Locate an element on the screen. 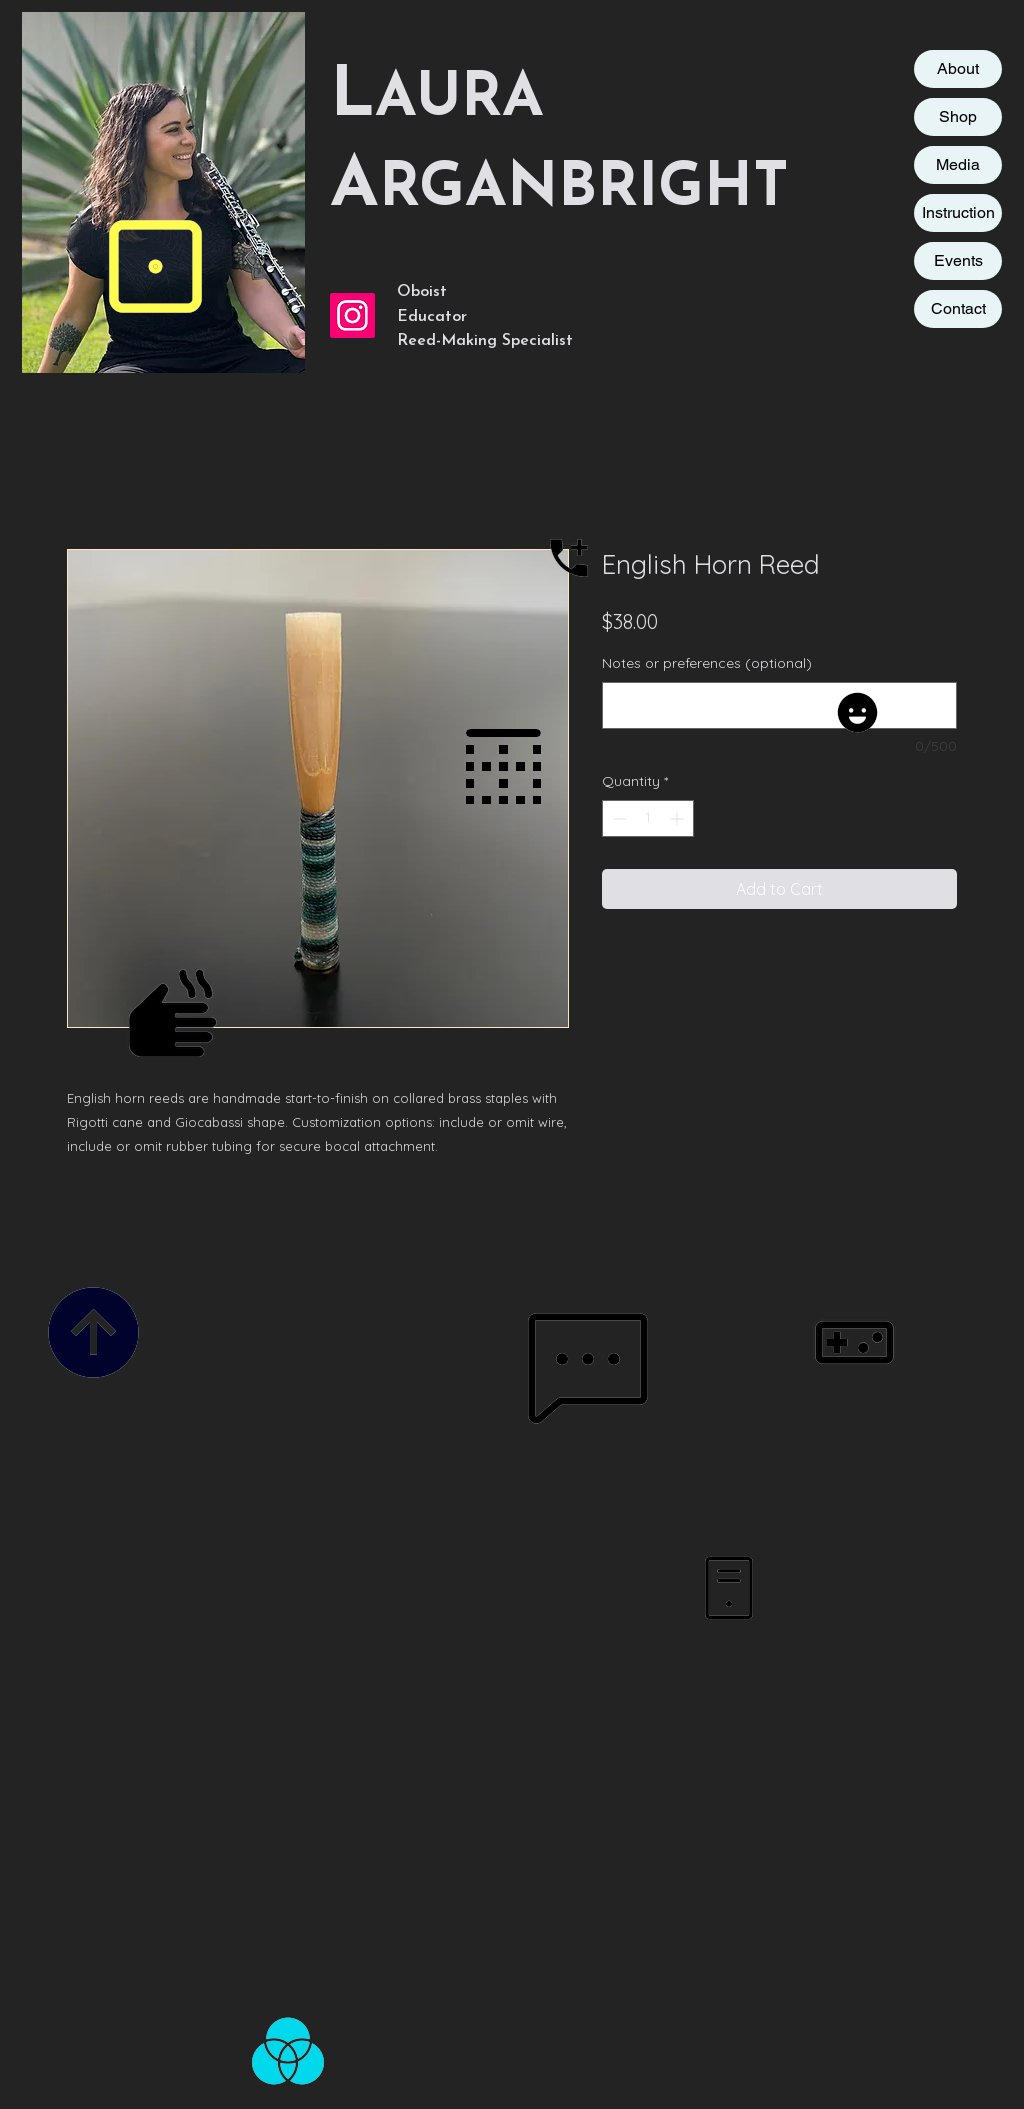  rate your experience positively is located at coordinates (857, 712).